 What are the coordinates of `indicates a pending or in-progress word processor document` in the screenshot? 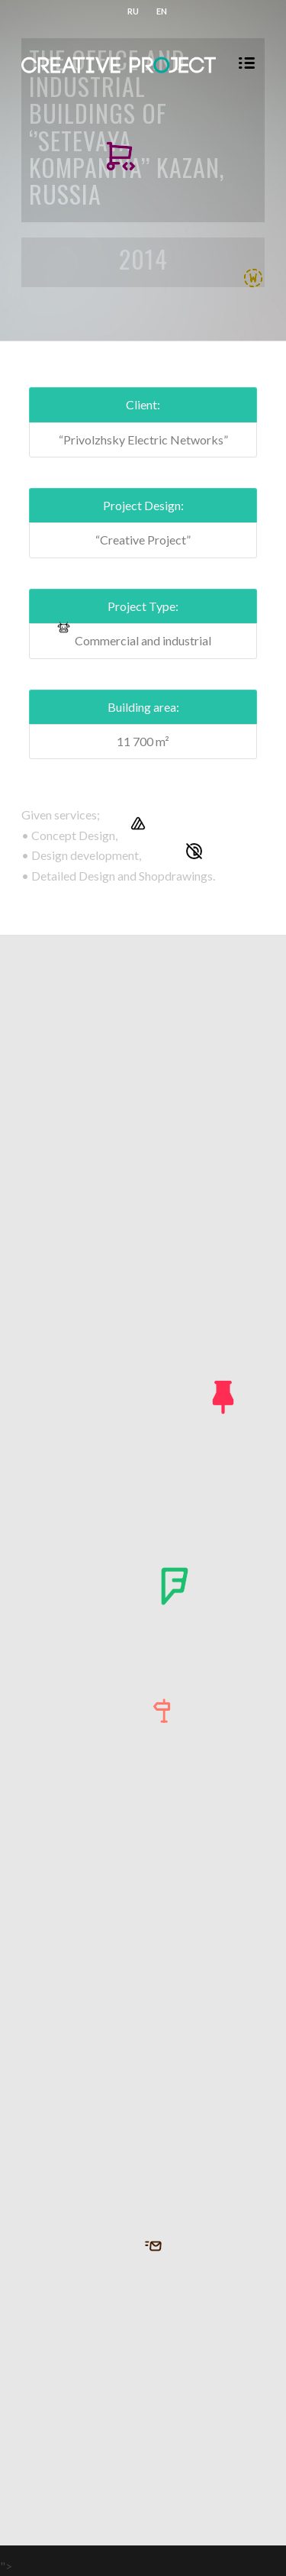 It's located at (253, 278).